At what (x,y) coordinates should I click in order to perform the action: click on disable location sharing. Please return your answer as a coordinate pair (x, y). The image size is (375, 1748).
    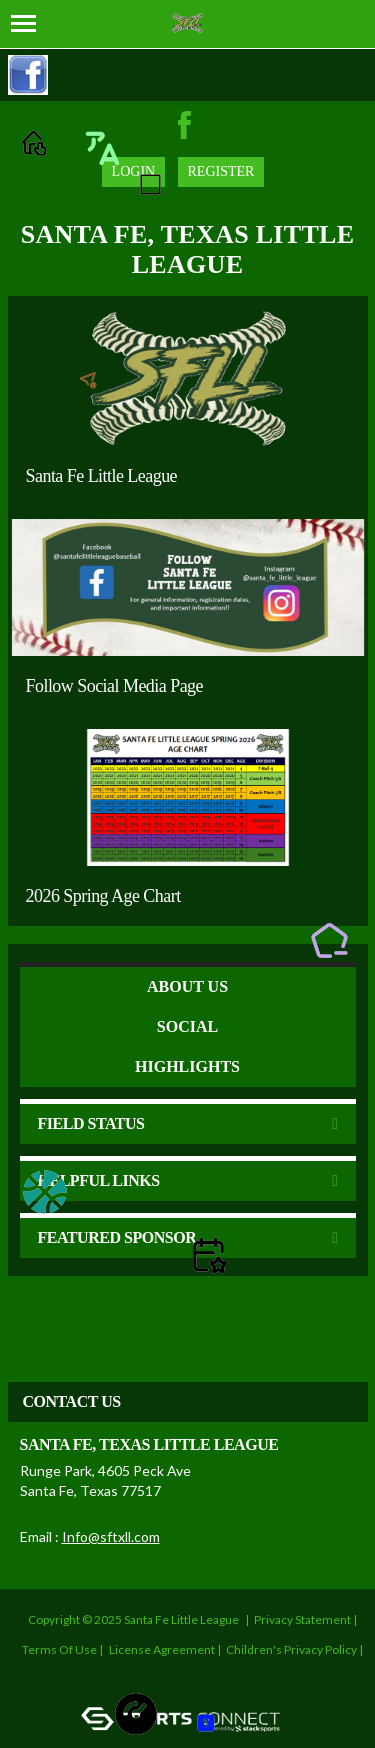
    Looking at the image, I should click on (88, 380).